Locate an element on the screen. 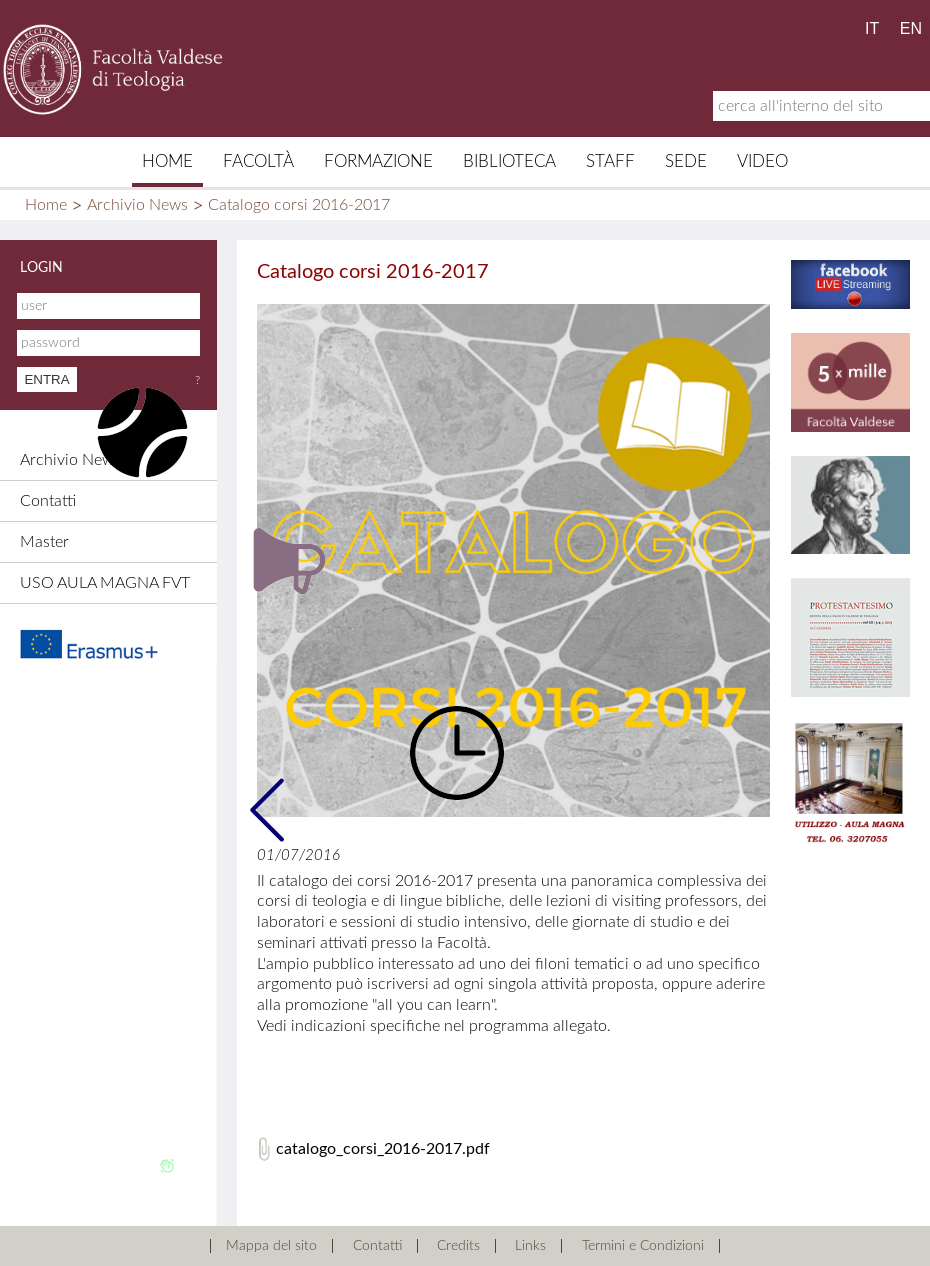  send a greeting or wave to someone is located at coordinates (167, 1166).